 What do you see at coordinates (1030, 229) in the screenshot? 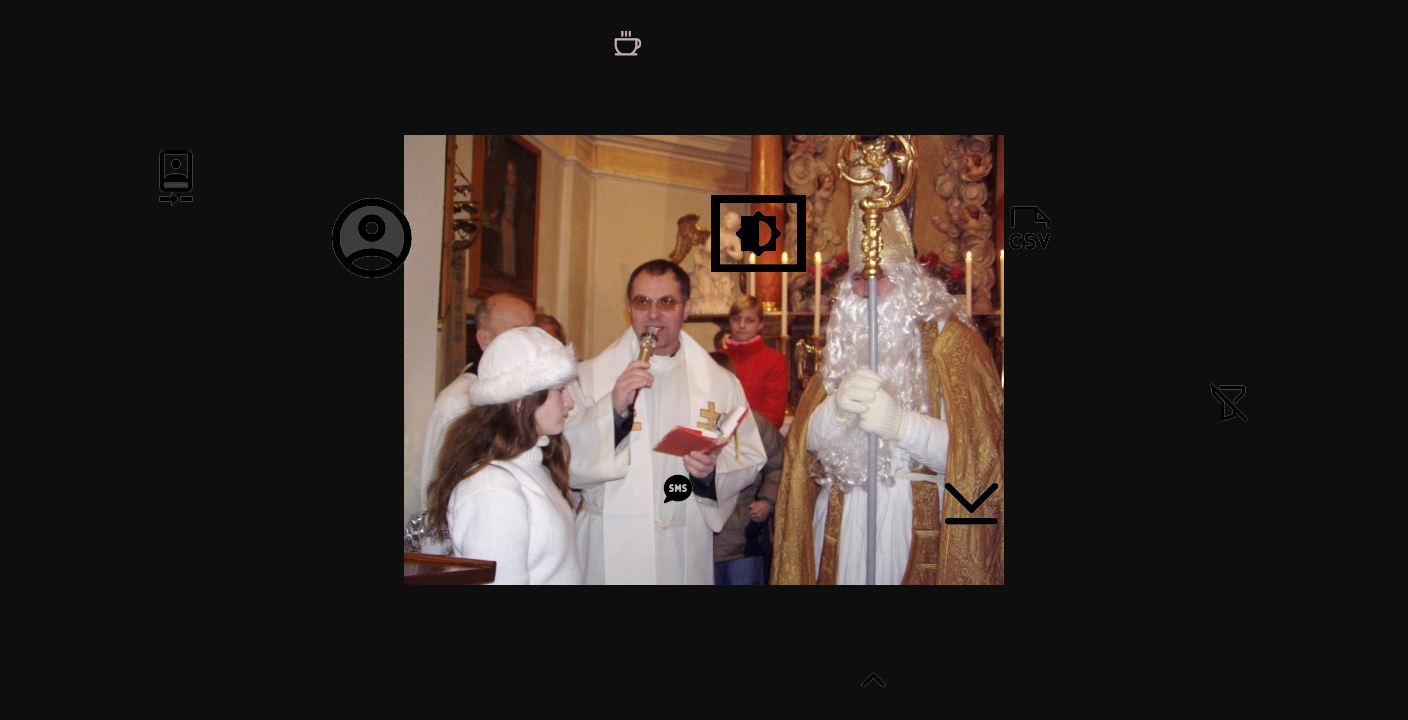
I see `download or export data as a CSV file` at bounding box center [1030, 229].